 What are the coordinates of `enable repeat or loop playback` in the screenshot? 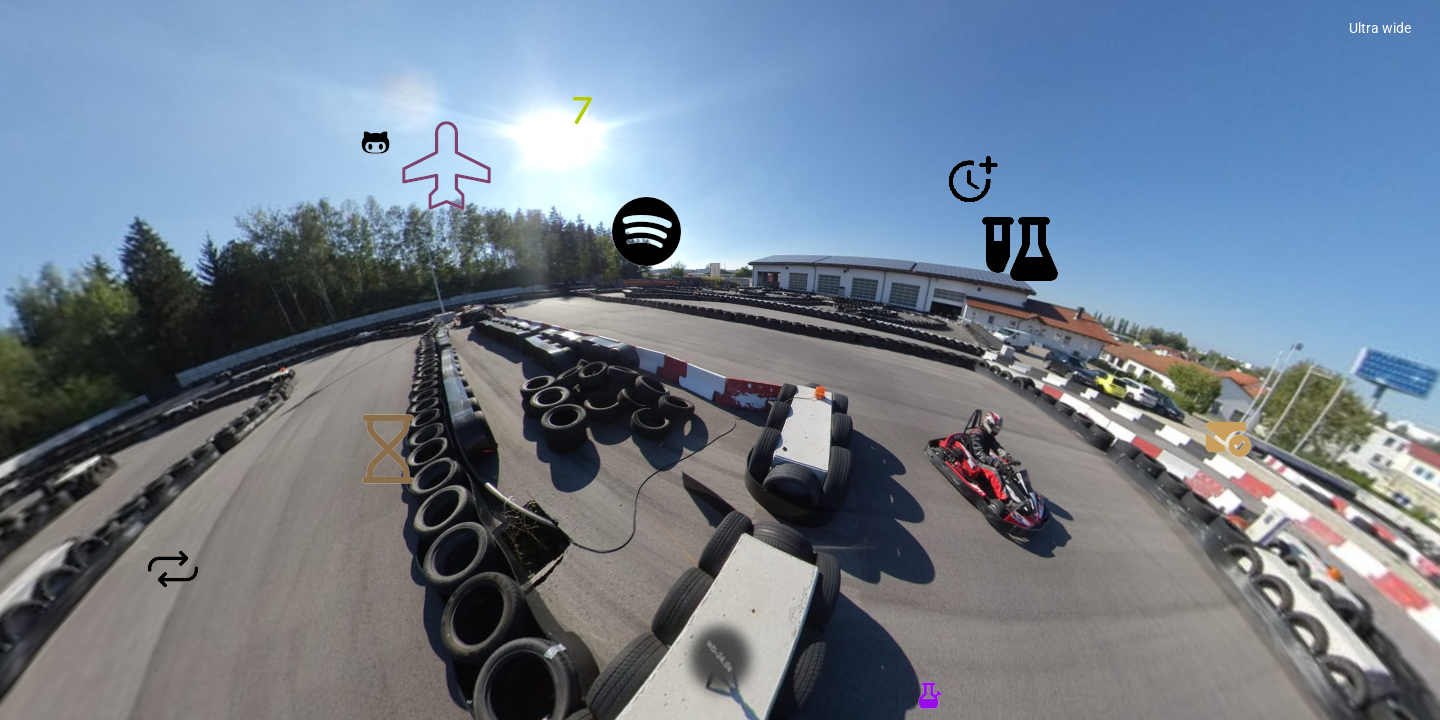 It's located at (173, 569).